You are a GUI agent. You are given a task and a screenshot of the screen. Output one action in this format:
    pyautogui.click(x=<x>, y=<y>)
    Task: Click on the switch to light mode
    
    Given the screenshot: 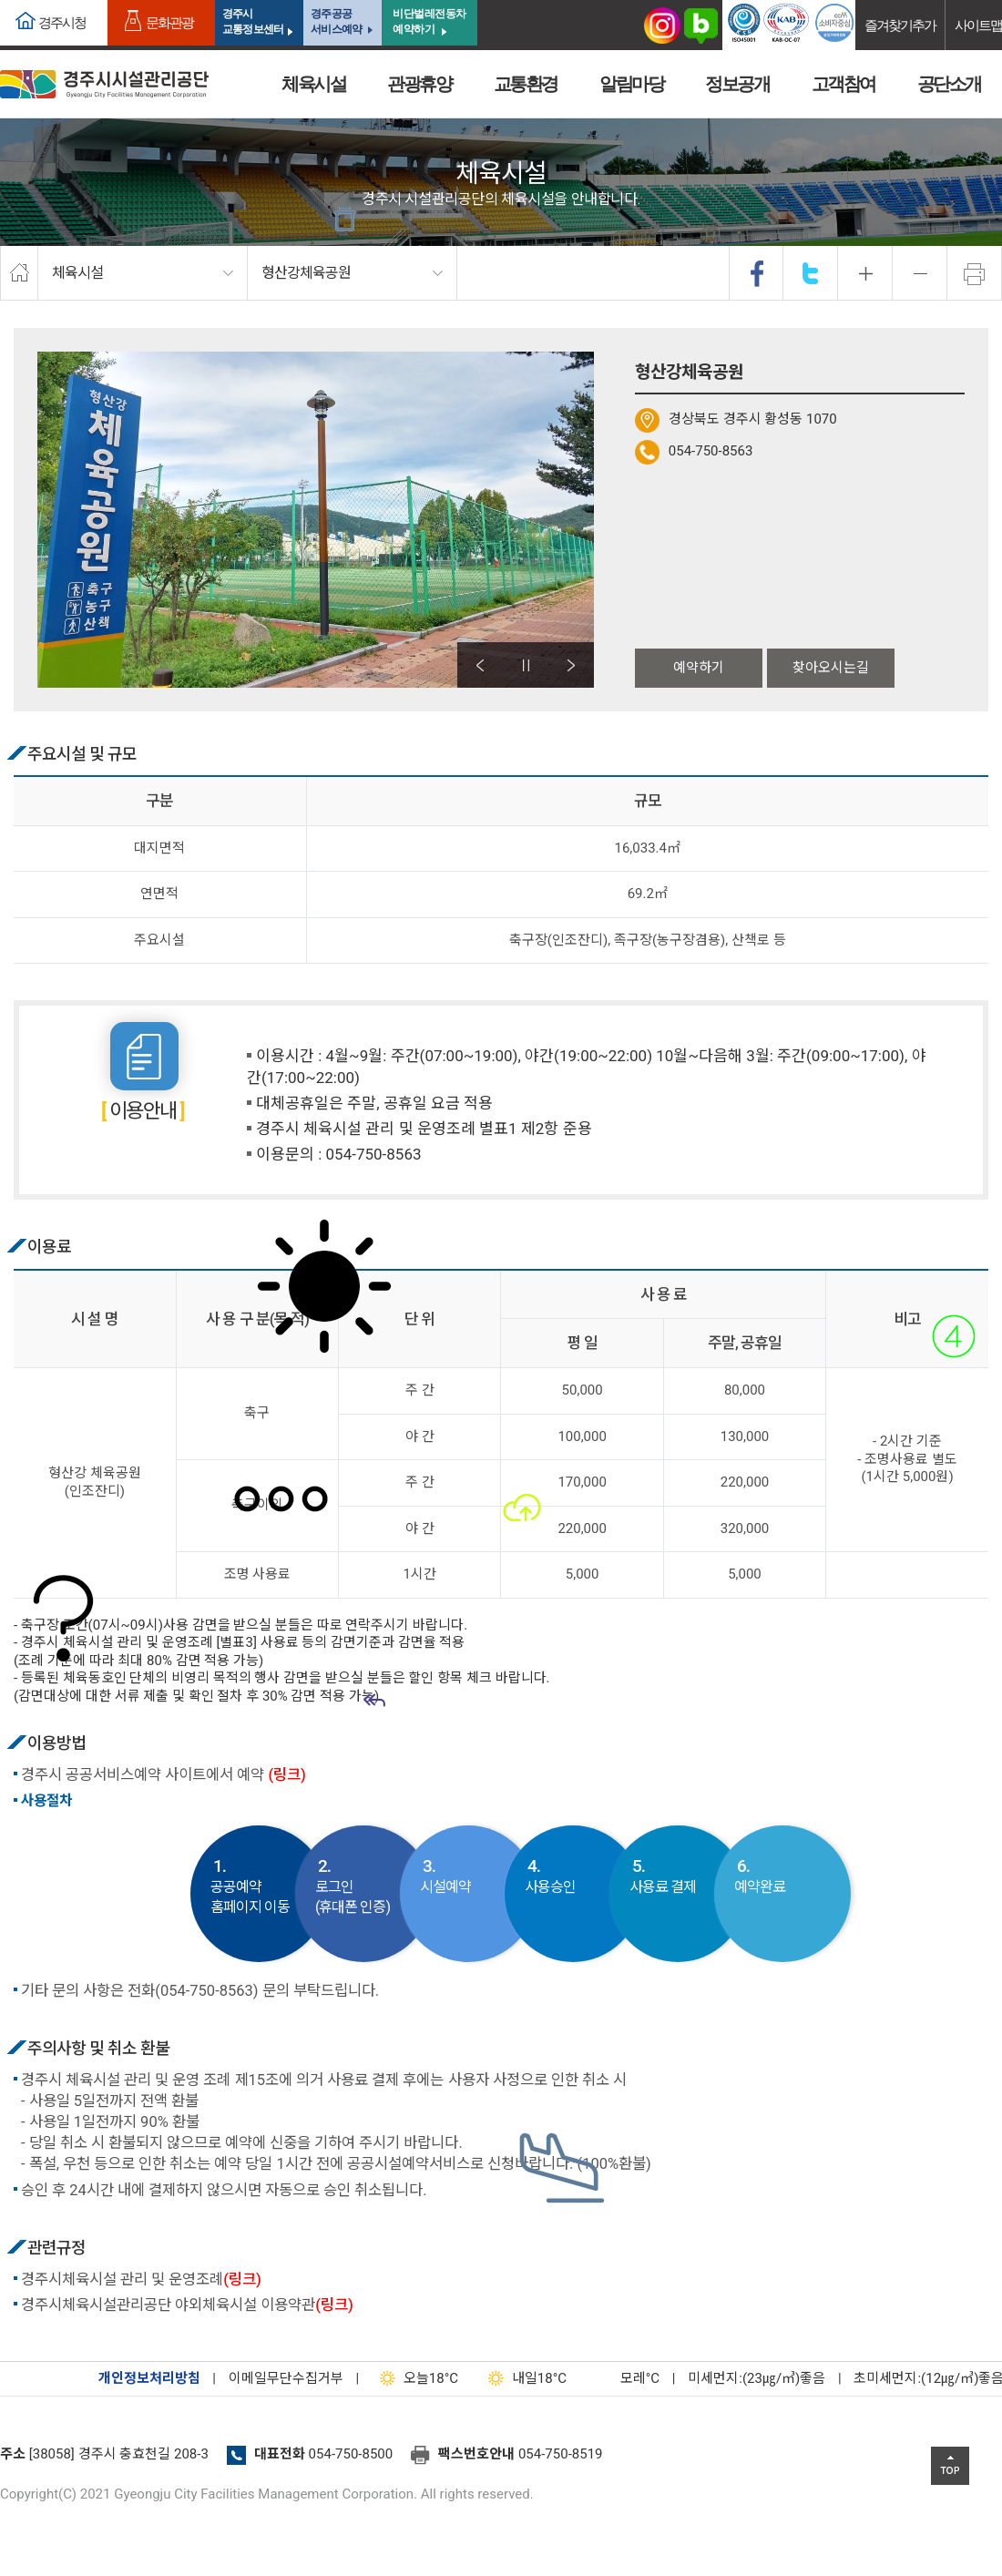 What is the action you would take?
    pyautogui.click(x=324, y=1286)
    